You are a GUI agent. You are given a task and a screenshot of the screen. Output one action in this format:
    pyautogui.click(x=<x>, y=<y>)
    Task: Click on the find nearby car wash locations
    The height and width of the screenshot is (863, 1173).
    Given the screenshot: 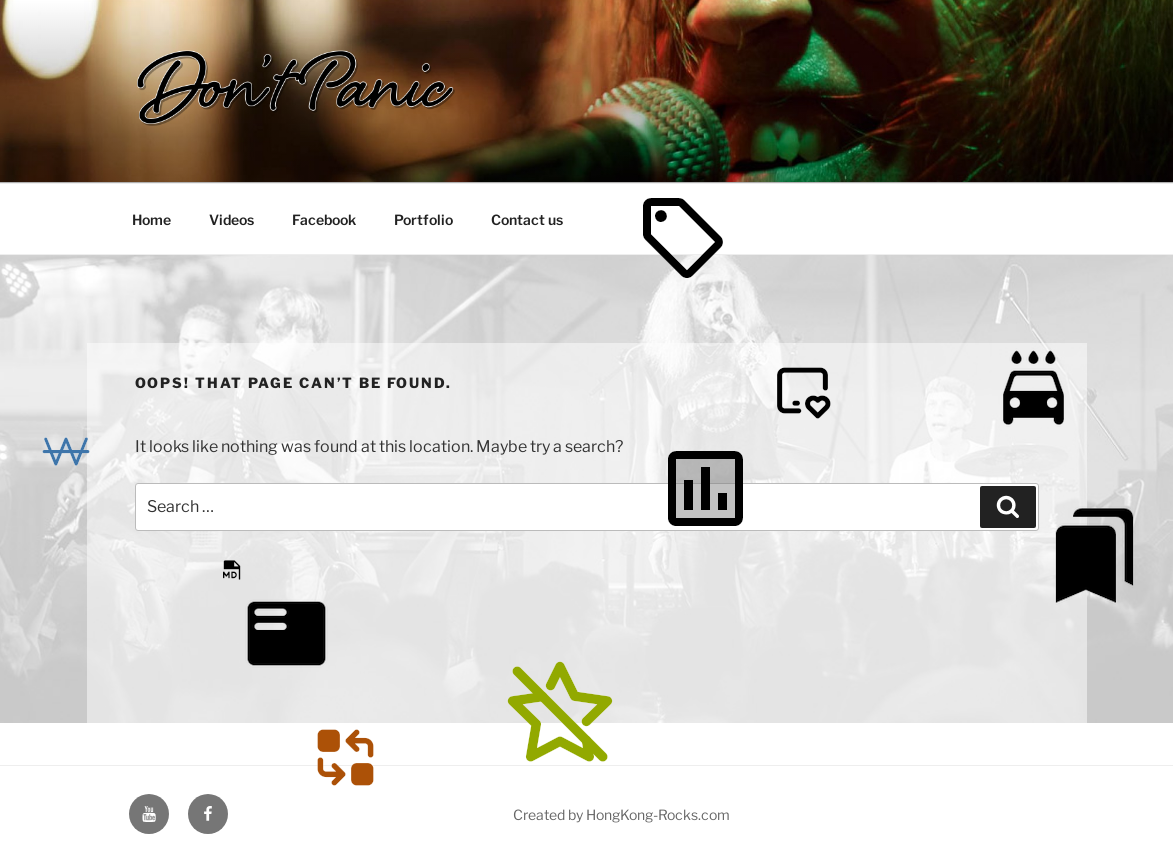 What is the action you would take?
    pyautogui.click(x=1033, y=387)
    